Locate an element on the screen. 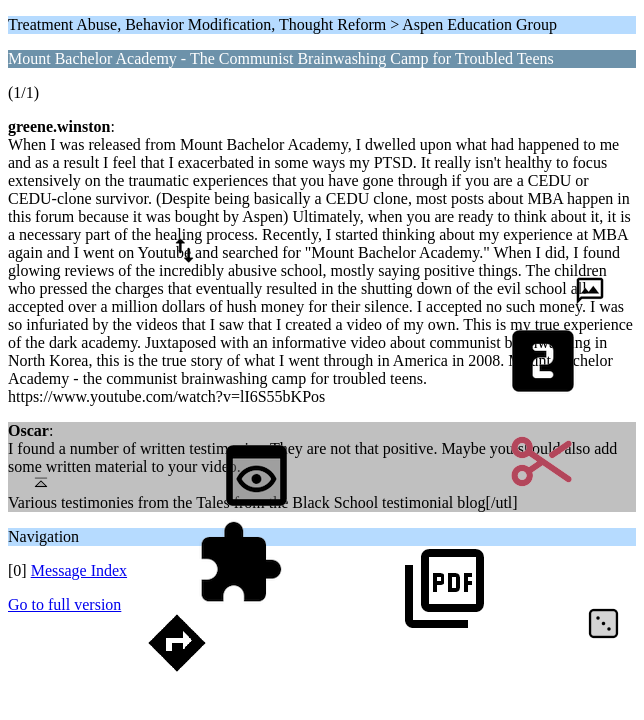  send or receive a picture message is located at coordinates (590, 291).